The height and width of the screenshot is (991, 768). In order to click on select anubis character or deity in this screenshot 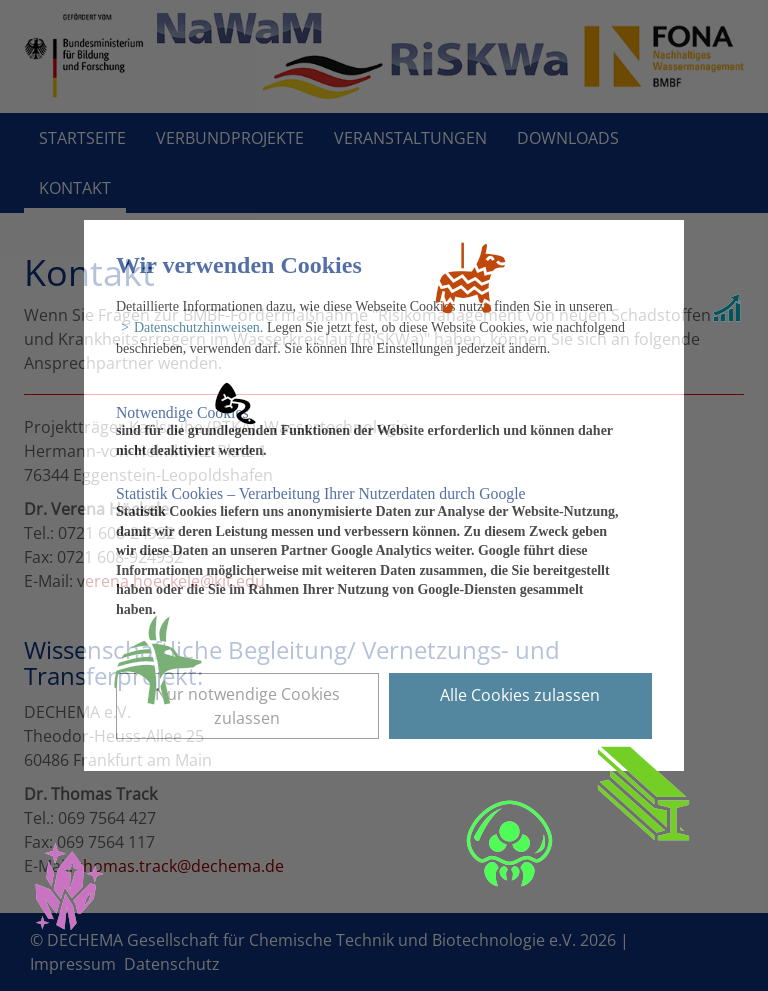, I will do `click(158, 660)`.